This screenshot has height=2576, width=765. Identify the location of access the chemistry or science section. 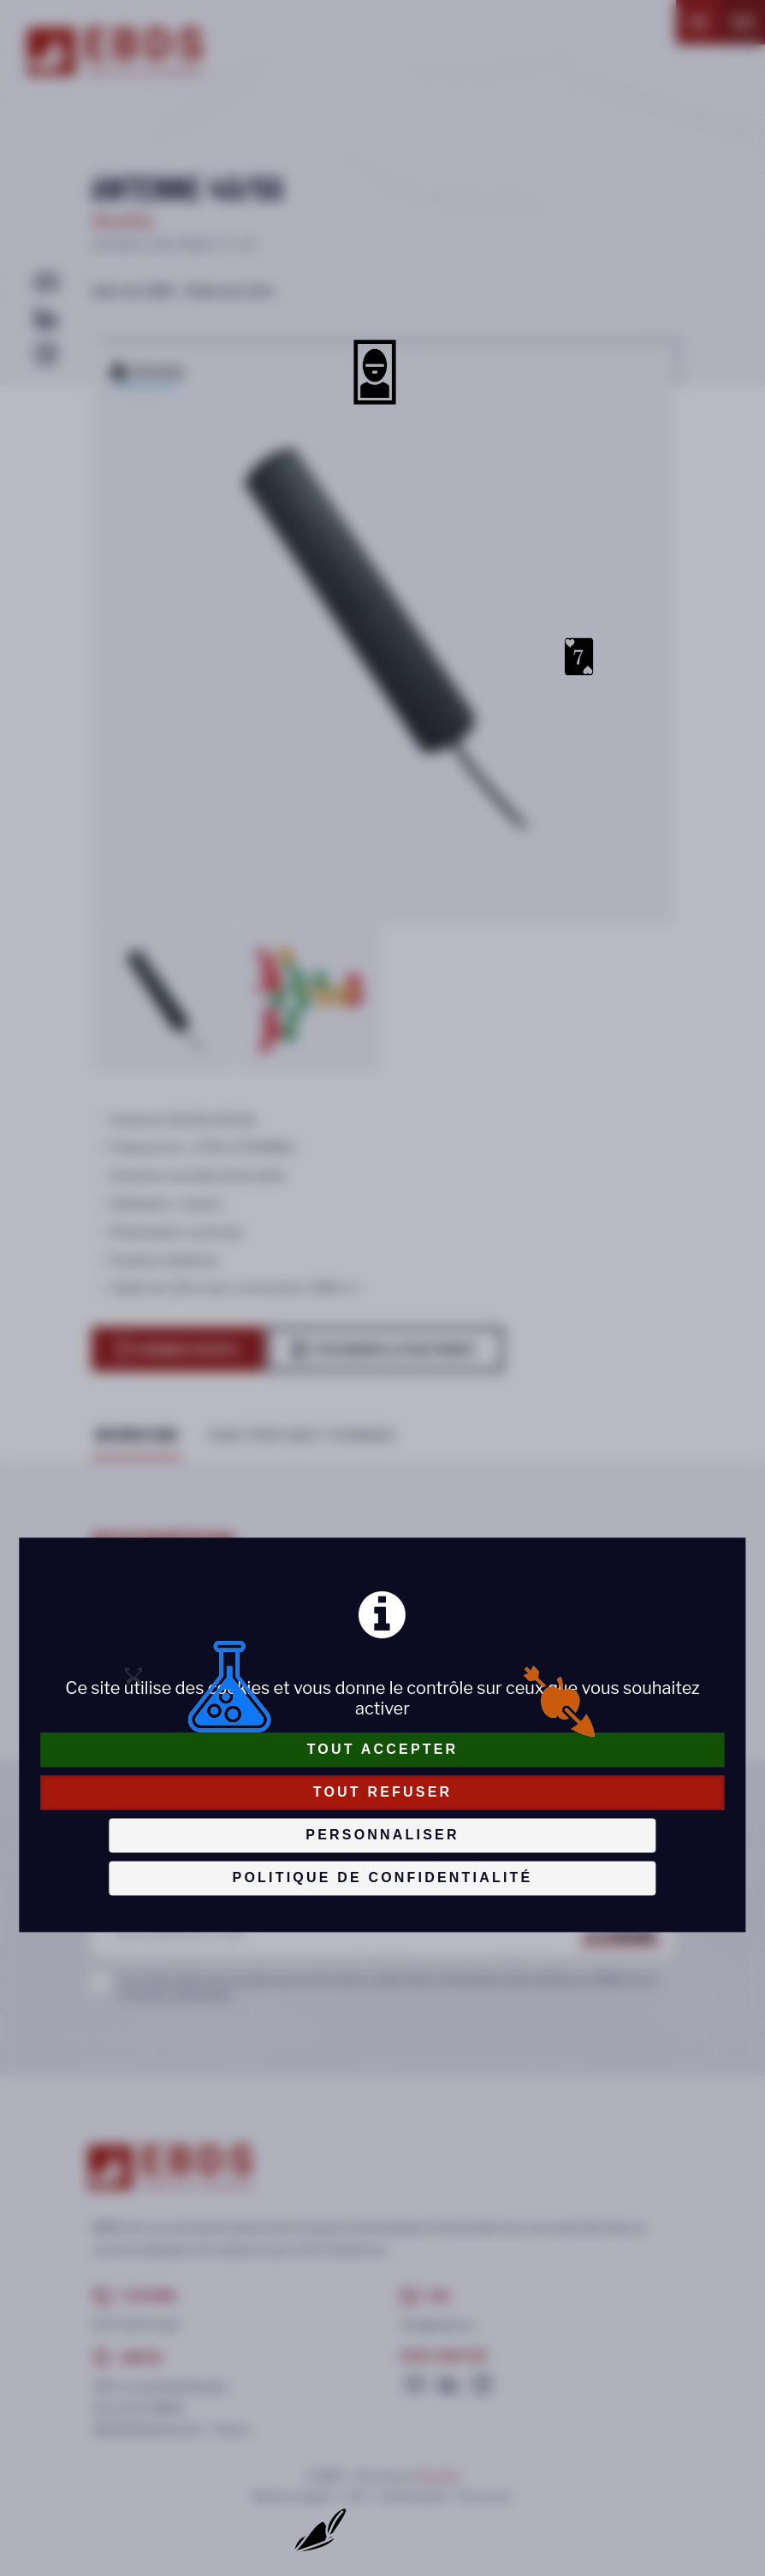
(229, 1685).